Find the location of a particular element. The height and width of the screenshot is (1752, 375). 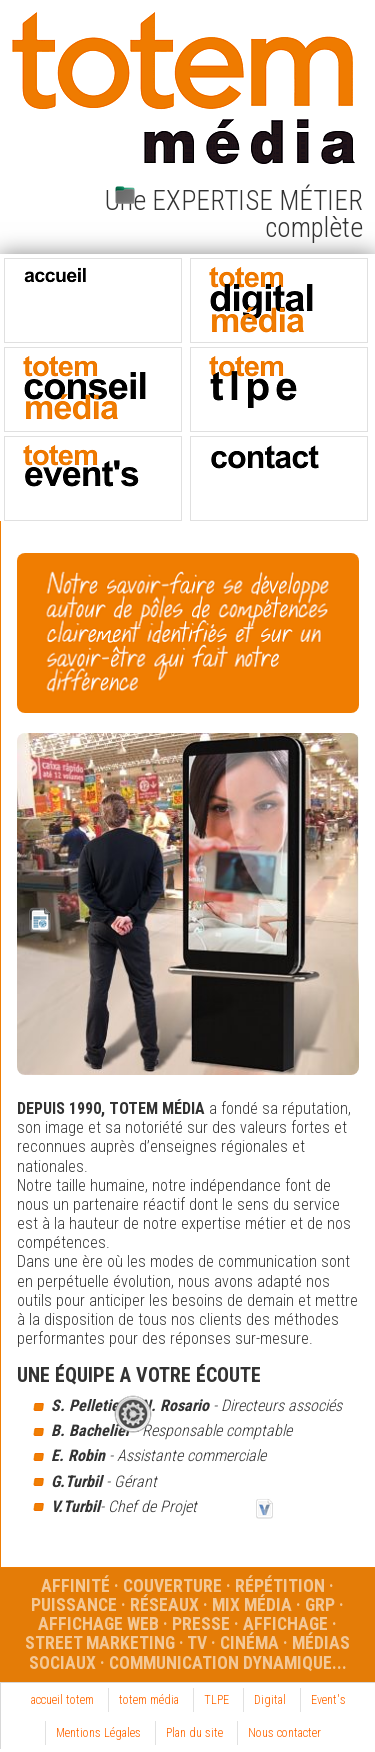

open a web template document file is located at coordinates (40, 920).